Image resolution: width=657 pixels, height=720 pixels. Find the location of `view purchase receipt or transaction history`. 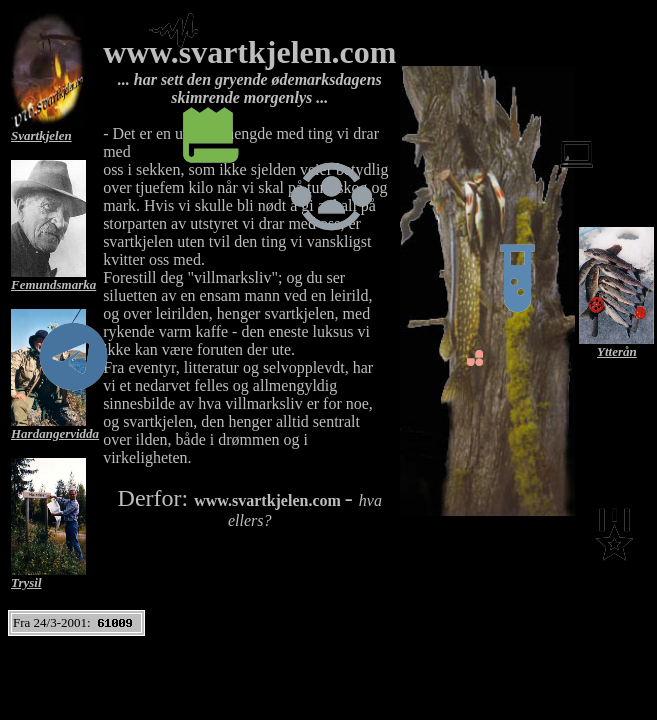

view purchase receipt or transaction history is located at coordinates (208, 135).